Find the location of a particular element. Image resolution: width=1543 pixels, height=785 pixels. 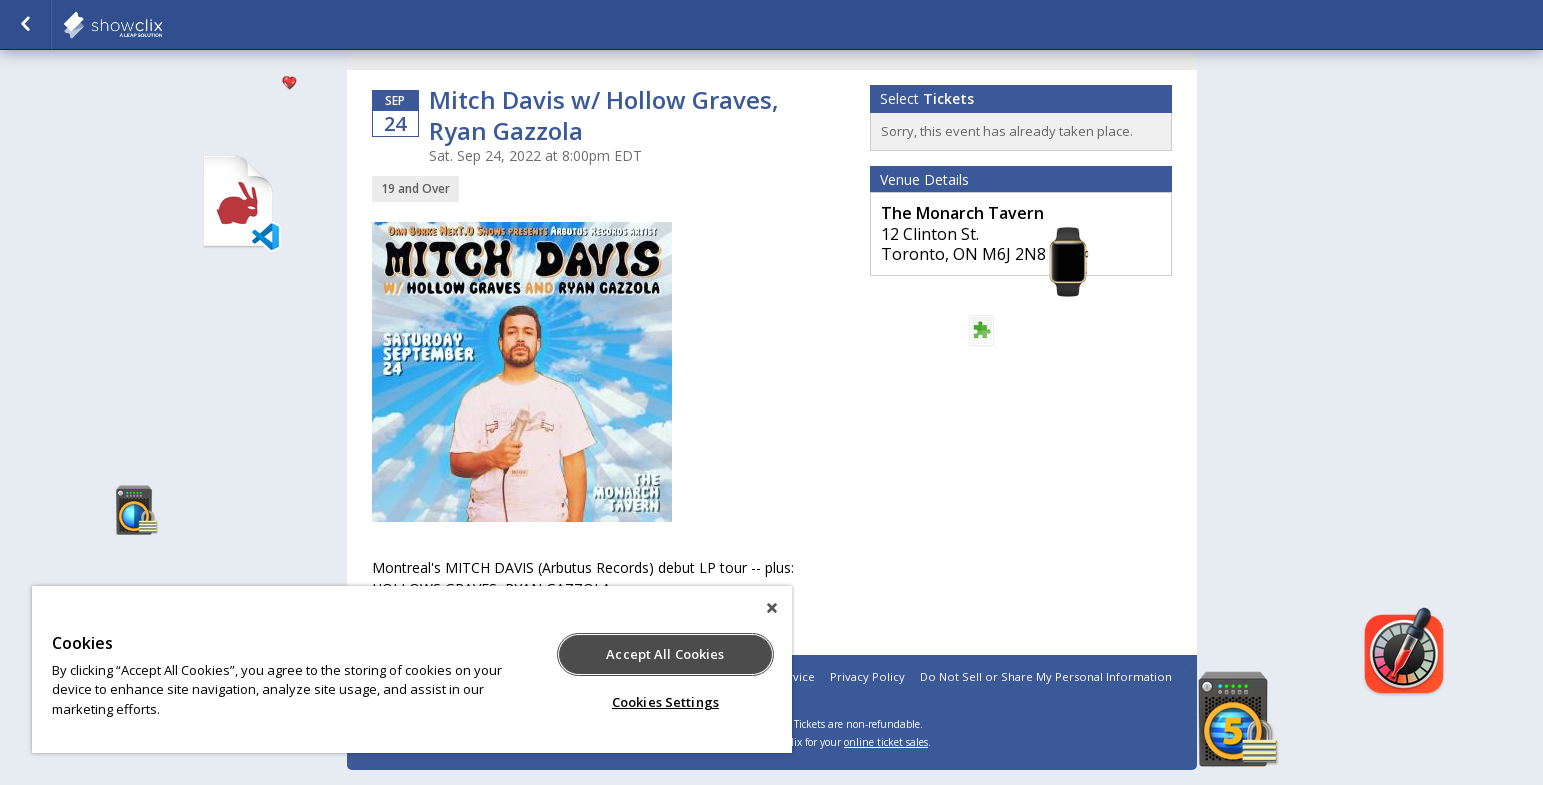

an addon or extension file type is located at coordinates (981, 330).